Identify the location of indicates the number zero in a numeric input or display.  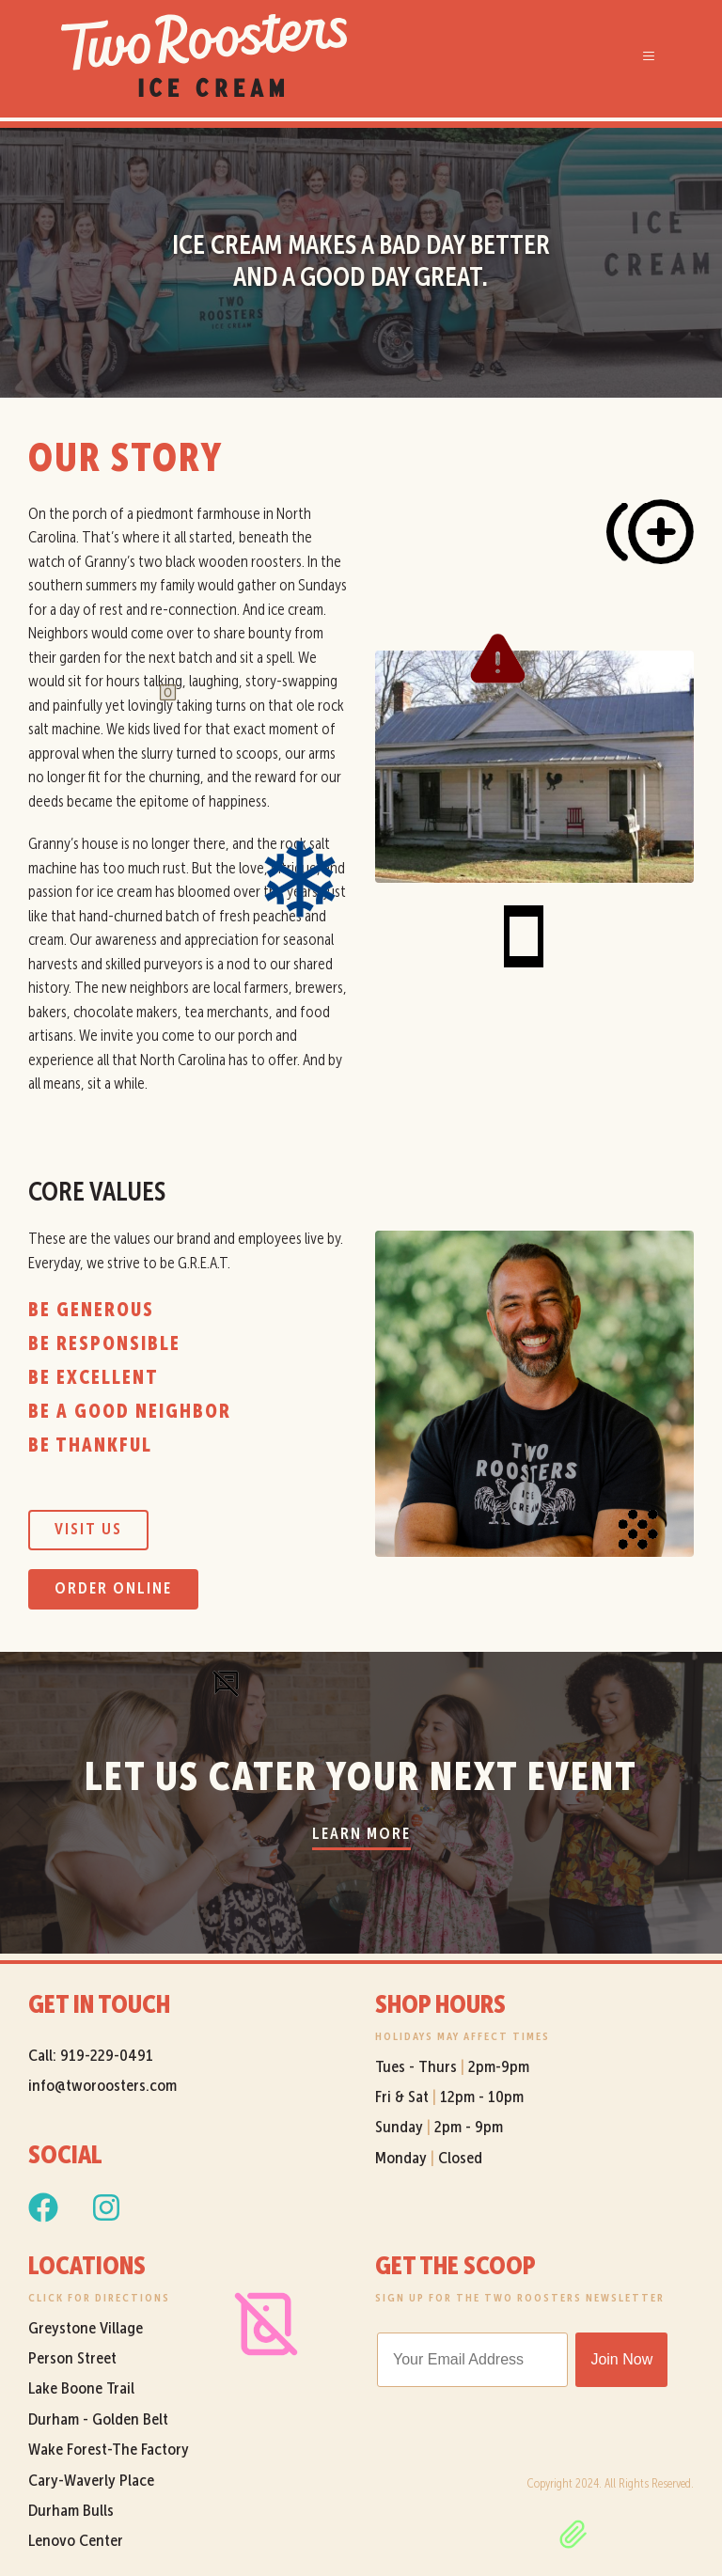
(167, 692).